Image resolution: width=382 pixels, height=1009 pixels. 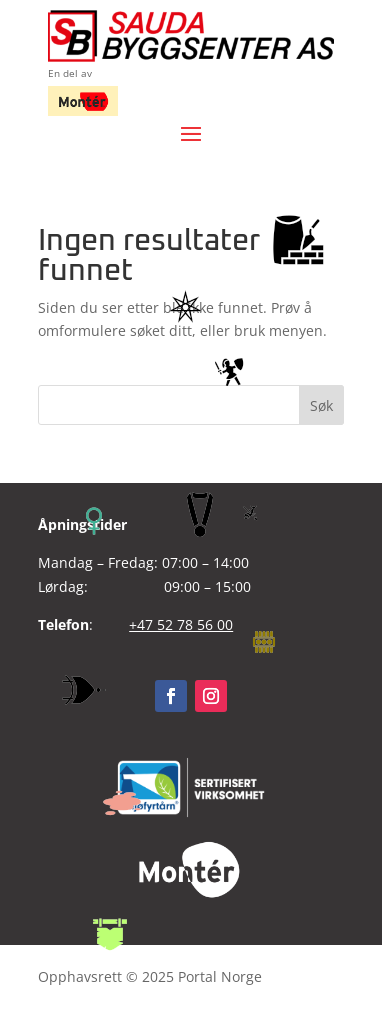 What do you see at coordinates (200, 514) in the screenshot?
I see `view achievements or awards` at bounding box center [200, 514].